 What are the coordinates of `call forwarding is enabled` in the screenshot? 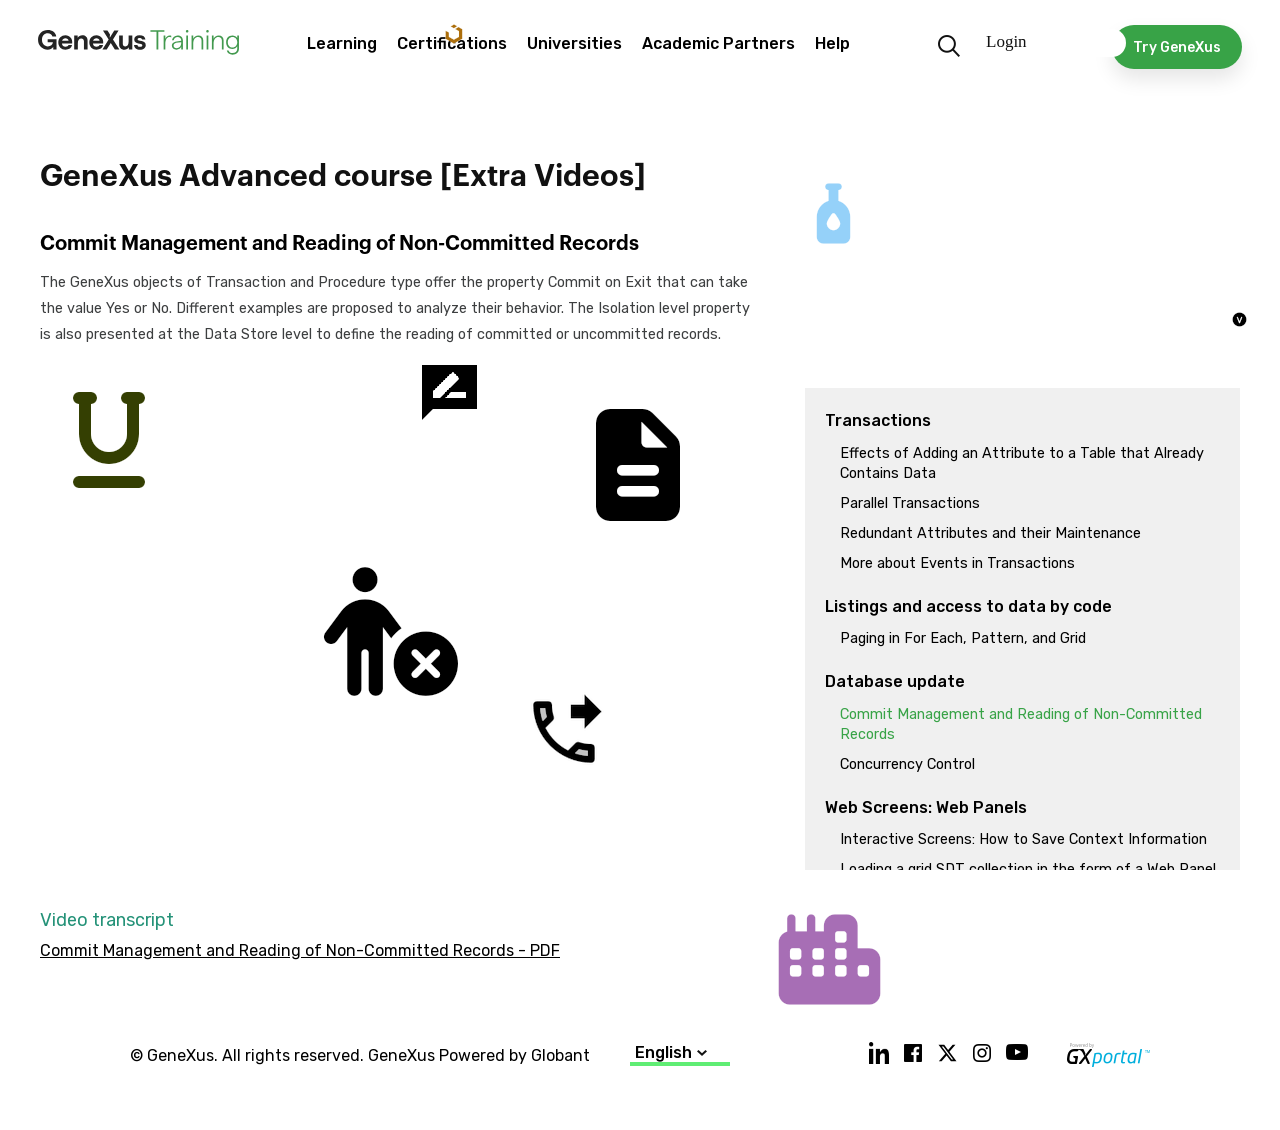 It's located at (564, 732).